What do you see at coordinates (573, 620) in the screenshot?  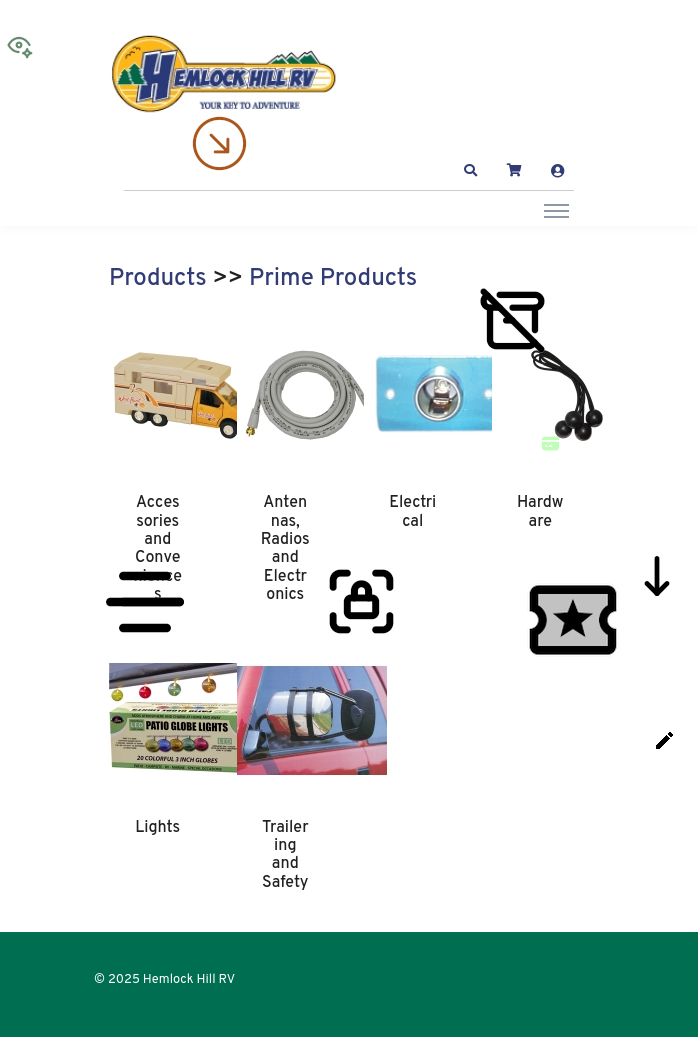 I see `view local events or entertainment` at bounding box center [573, 620].